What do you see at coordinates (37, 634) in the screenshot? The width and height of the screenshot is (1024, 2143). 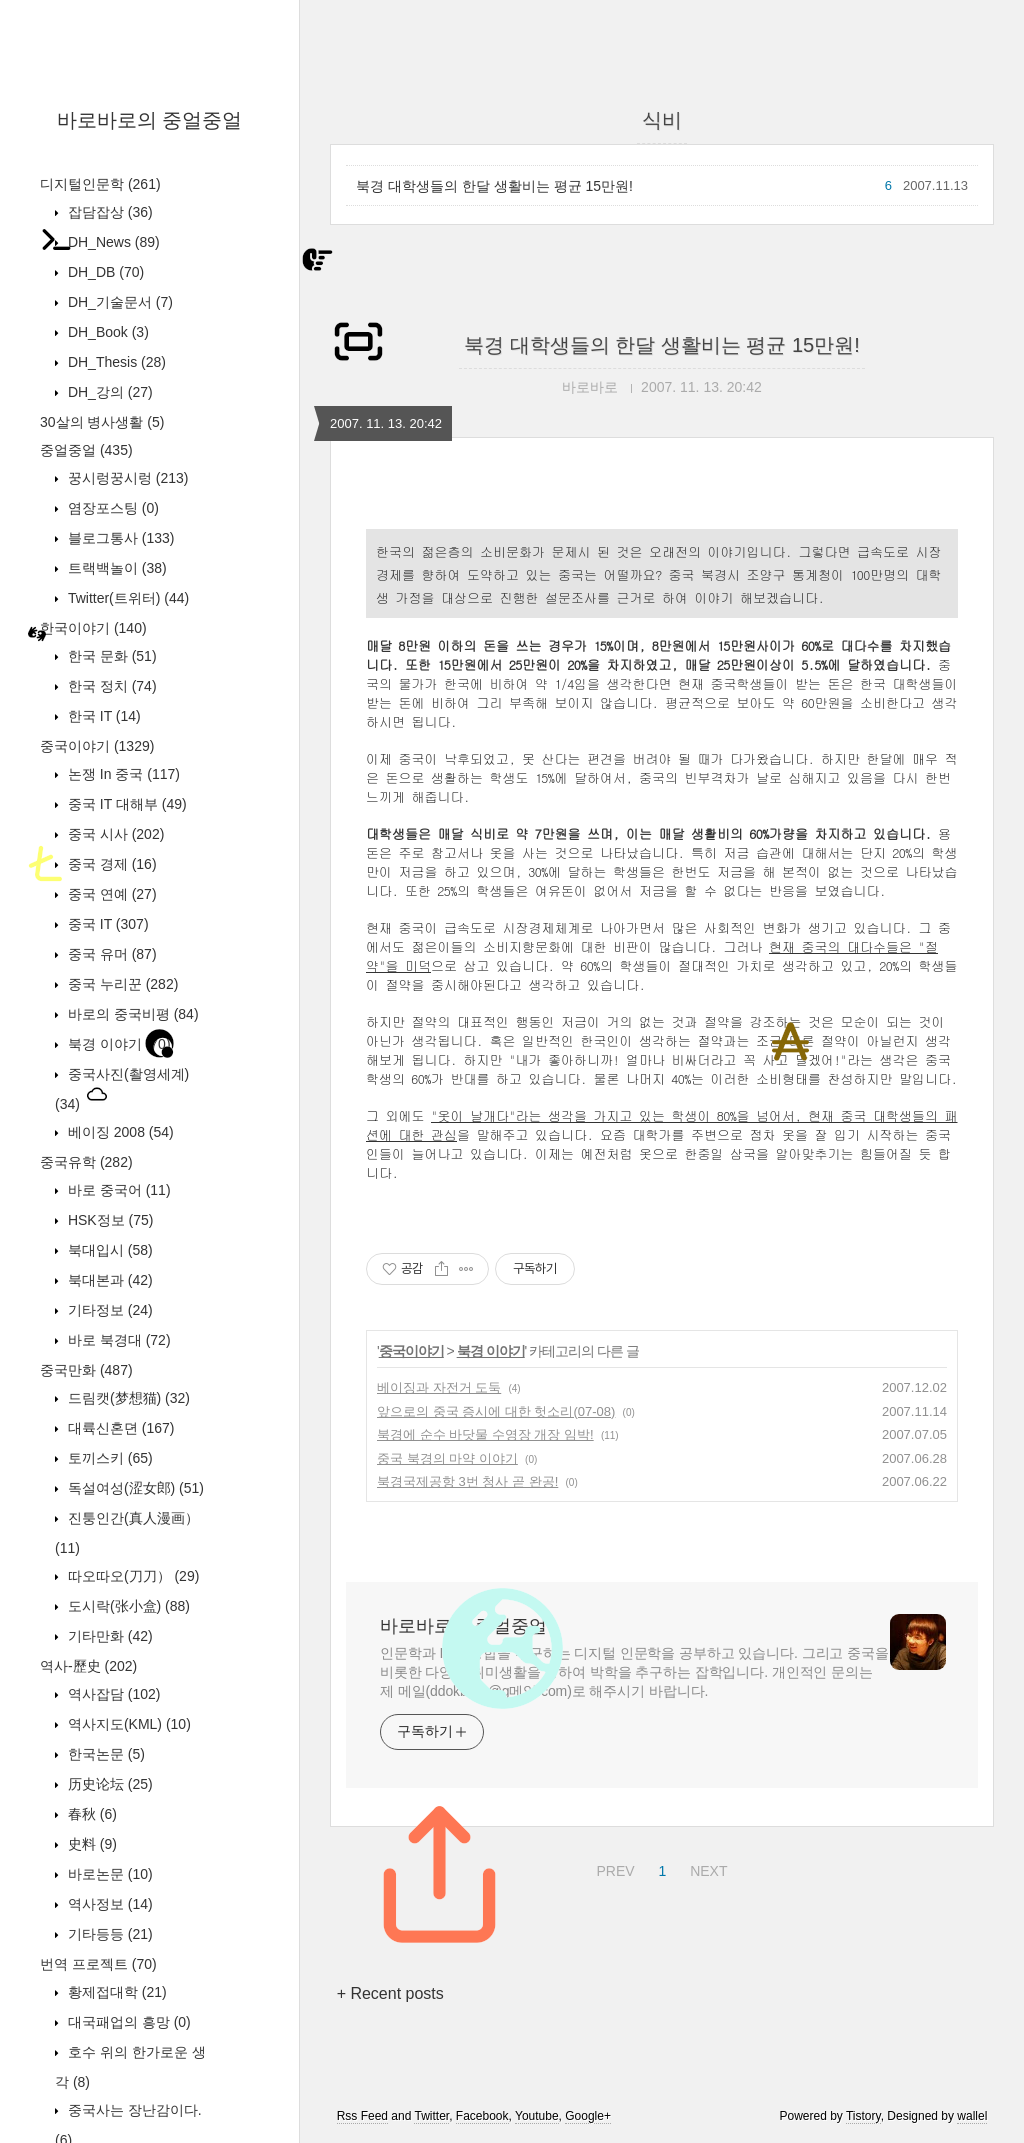 I see `enable ASL interpretation services` at bounding box center [37, 634].